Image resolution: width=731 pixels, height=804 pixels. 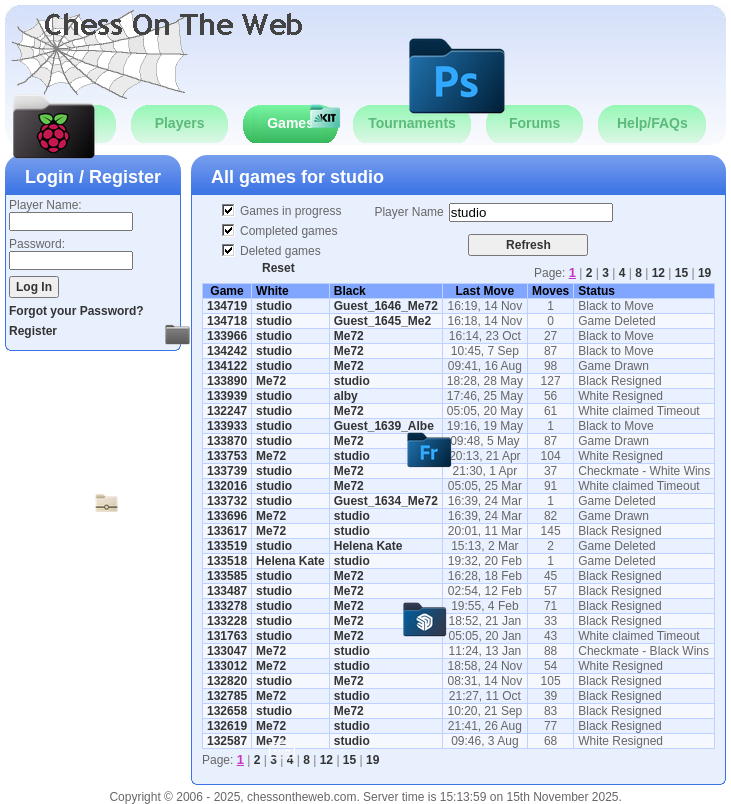 I want to click on open adobe fresco project folder, so click(x=429, y=451).